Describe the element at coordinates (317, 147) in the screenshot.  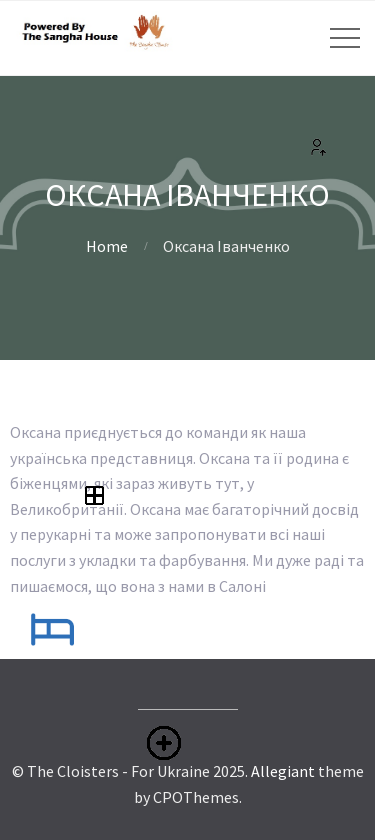
I see `promote user or elevate permissions` at that location.